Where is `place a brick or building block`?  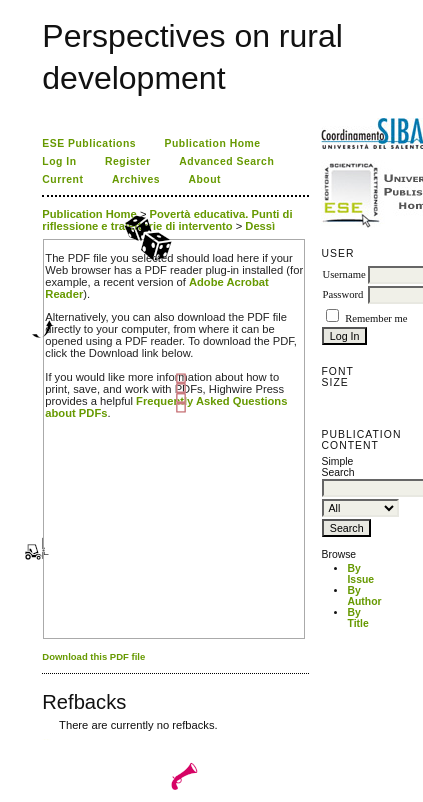 place a brick or building block is located at coordinates (181, 393).